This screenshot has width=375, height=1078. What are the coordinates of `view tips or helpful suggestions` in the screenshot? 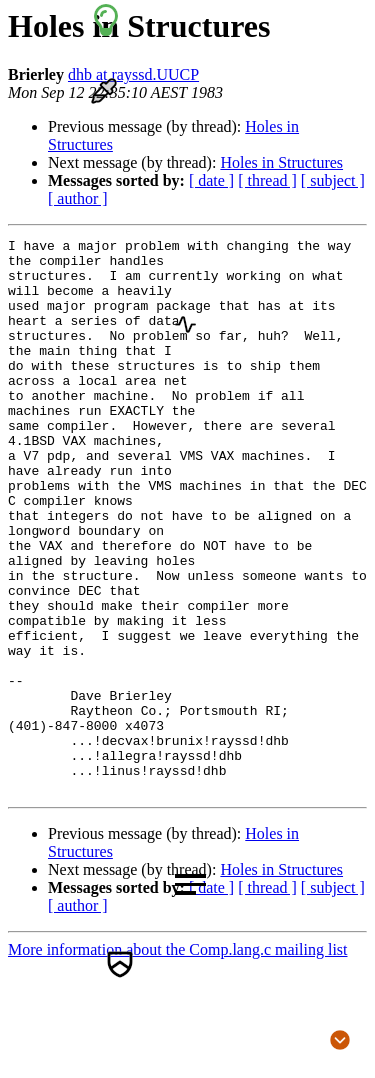 It's located at (106, 20).